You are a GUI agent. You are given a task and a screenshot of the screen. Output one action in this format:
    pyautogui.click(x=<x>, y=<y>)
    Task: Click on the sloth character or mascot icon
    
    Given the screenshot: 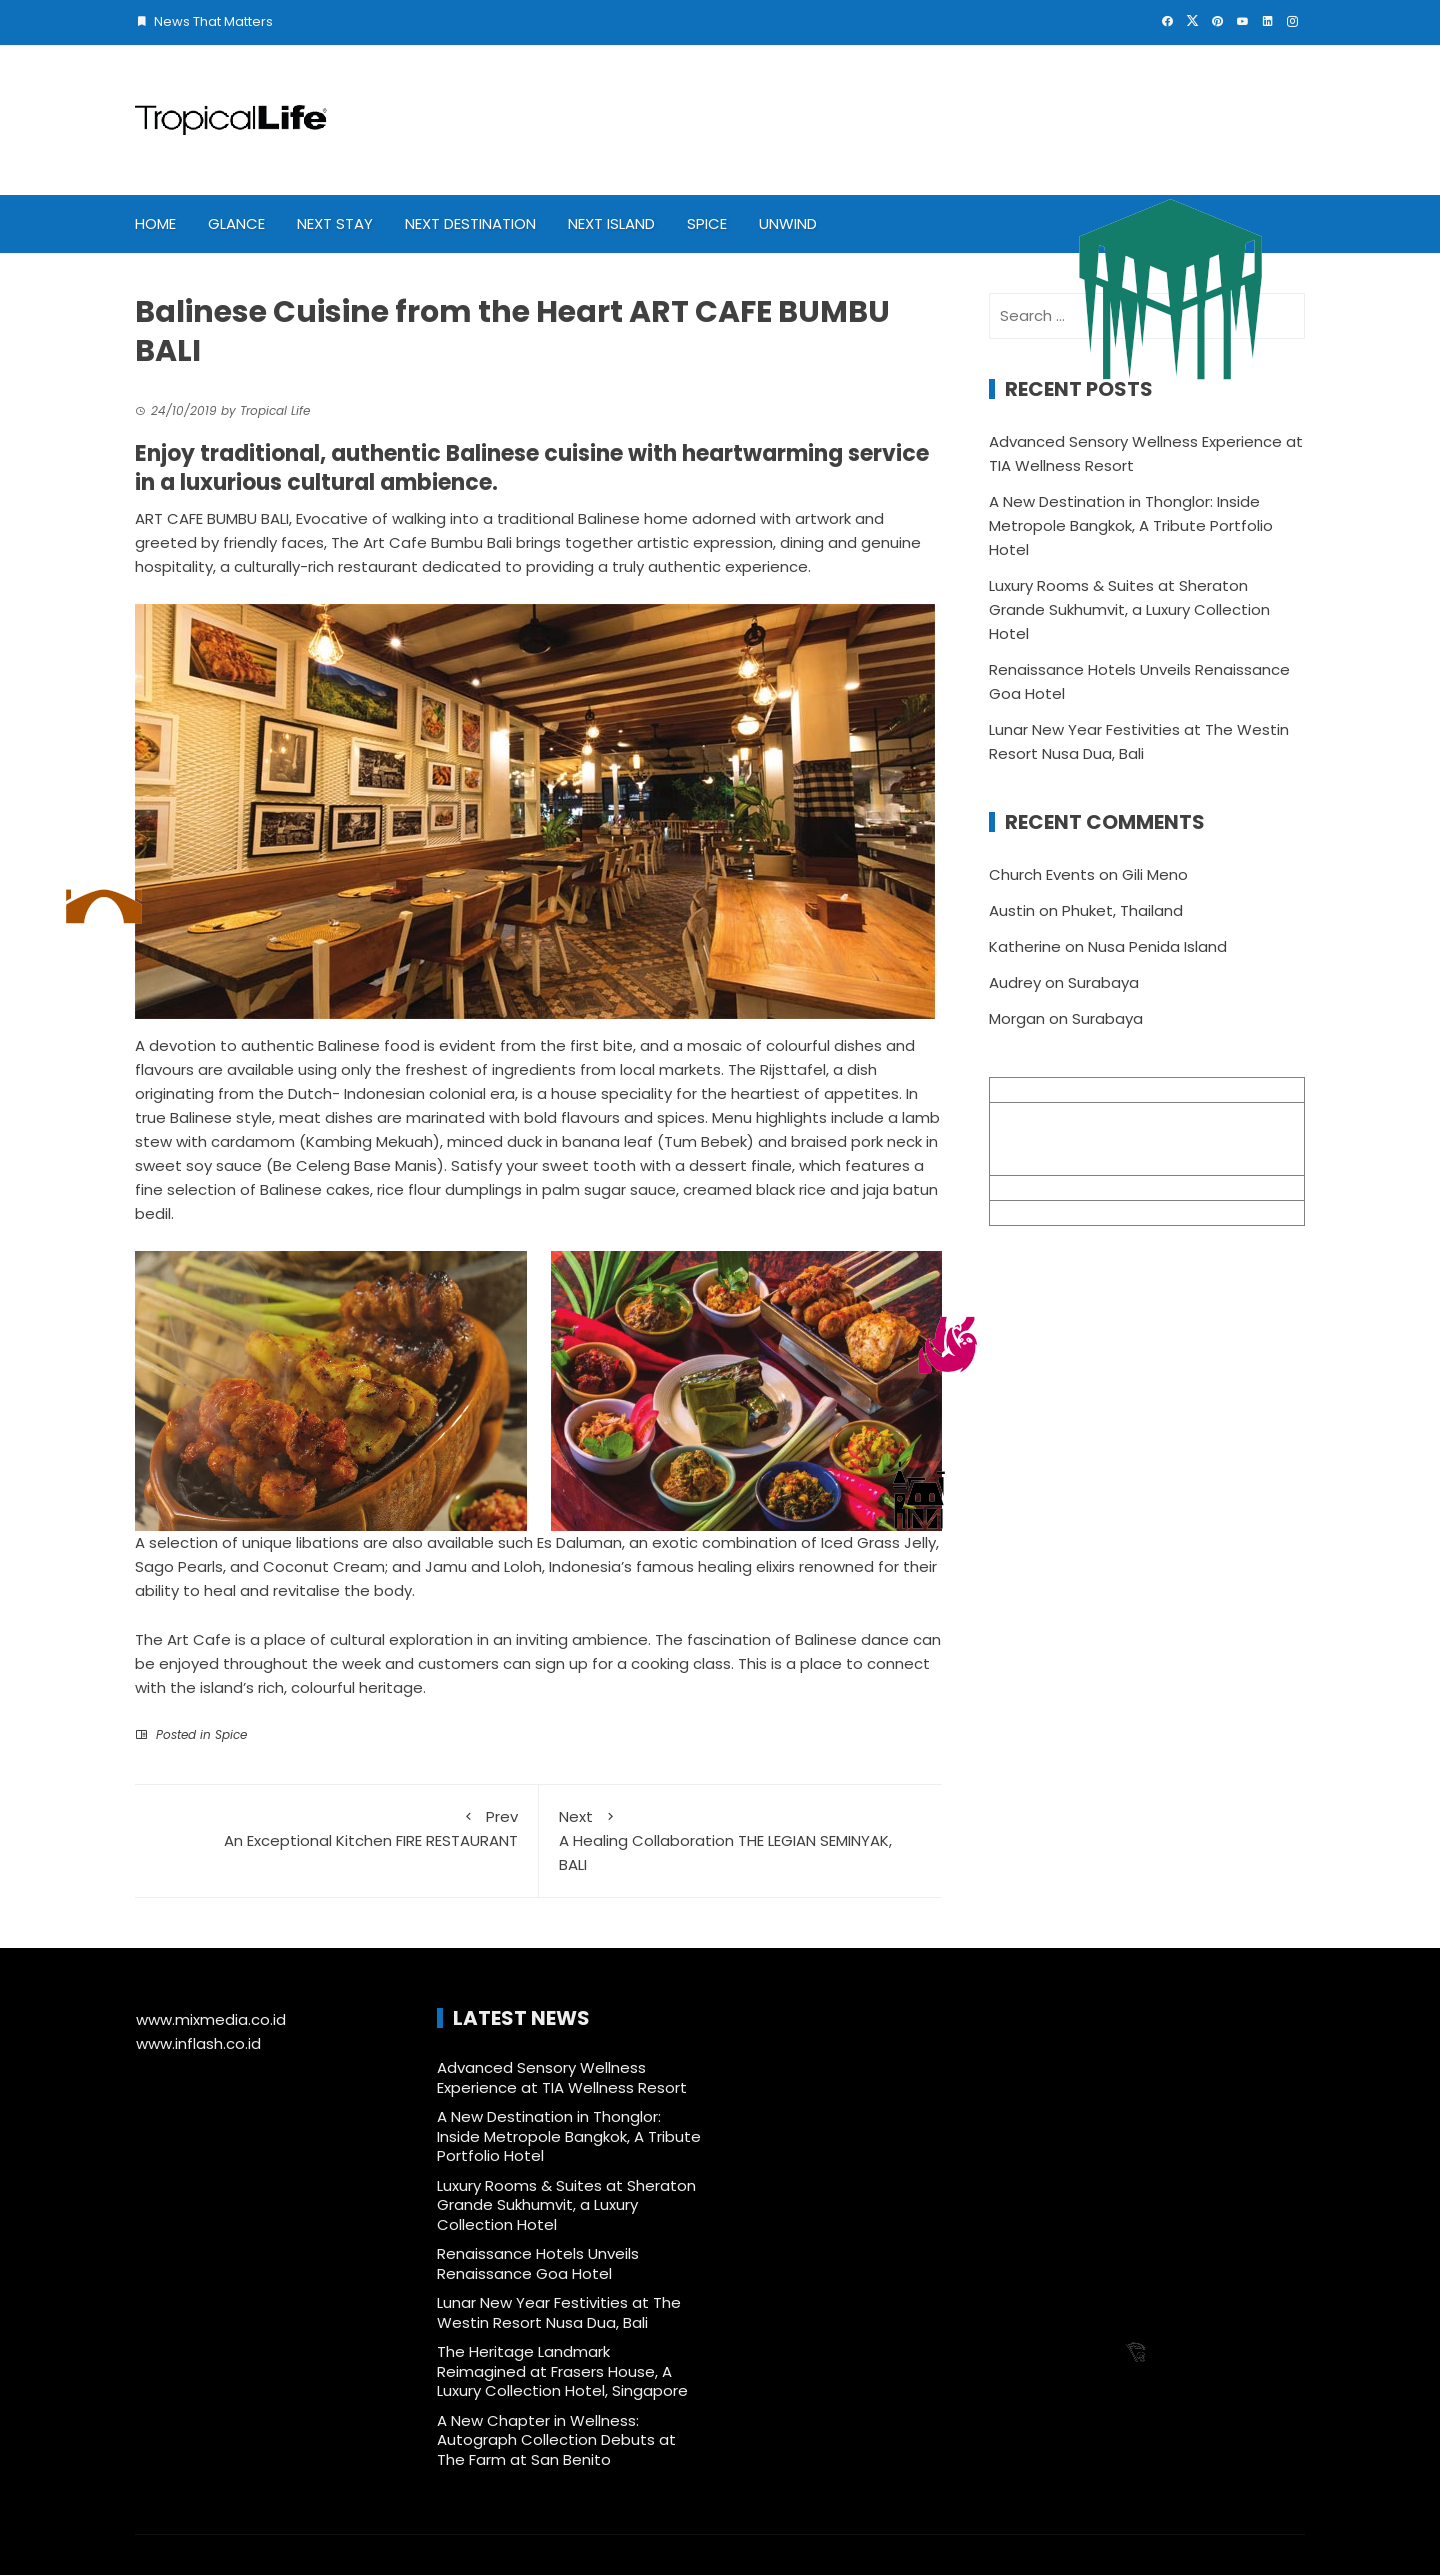 What is the action you would take?
    pyautogui.click(x=948, y=1345)
    